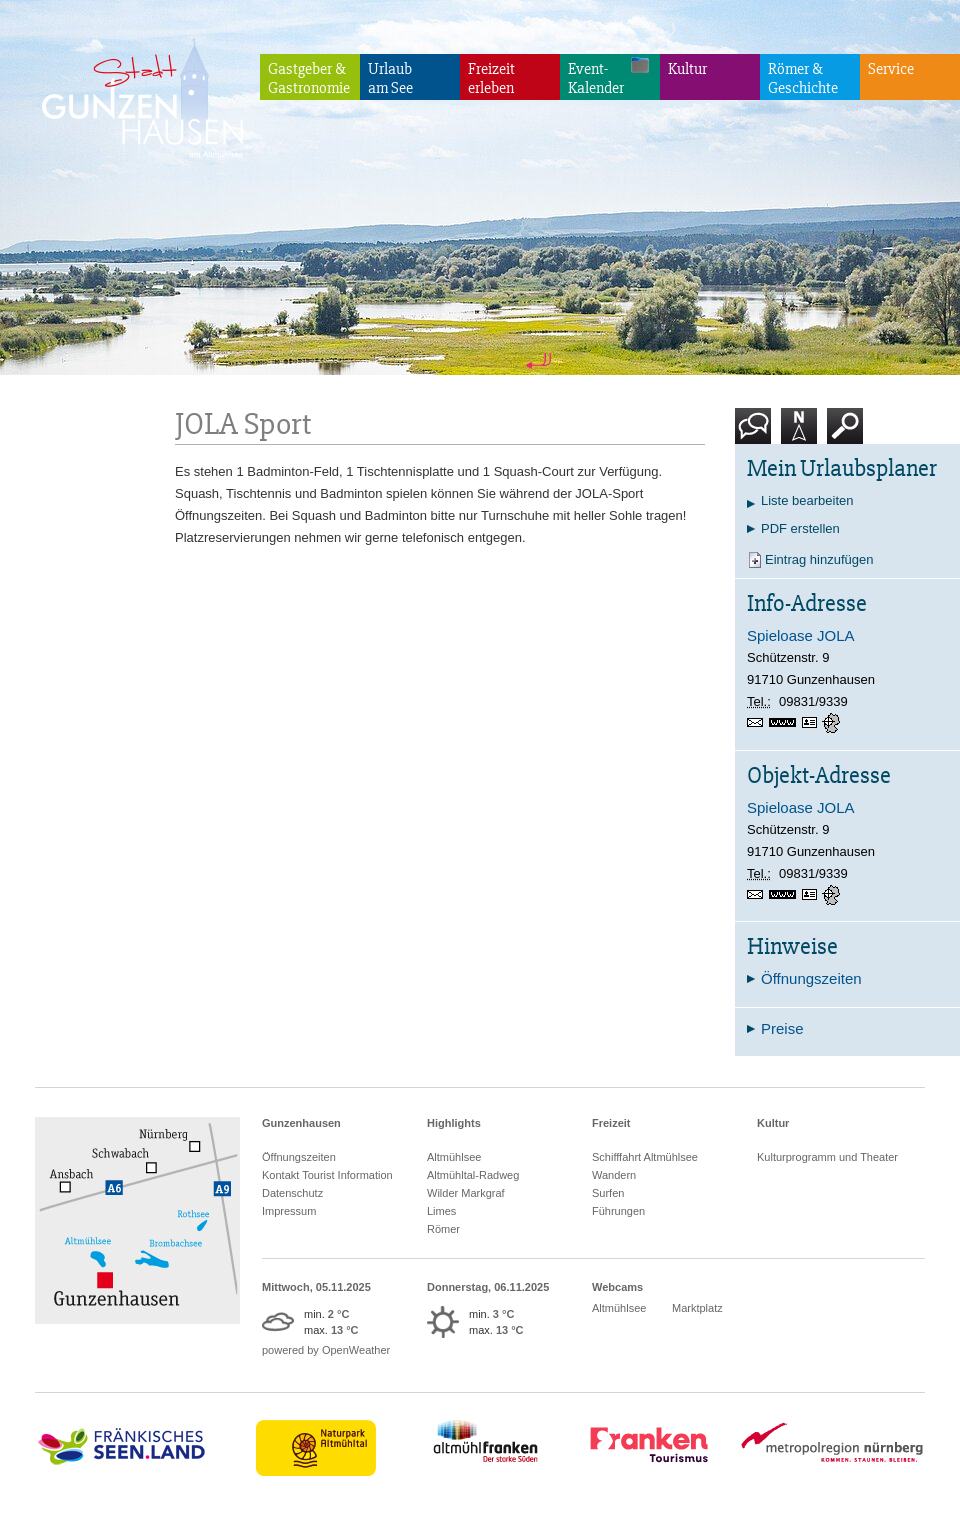 The image size is (960, 1539). Describe the element at coordinates (537, 359) in the screenshot. I see `reply to all recipients of an email` at that location.